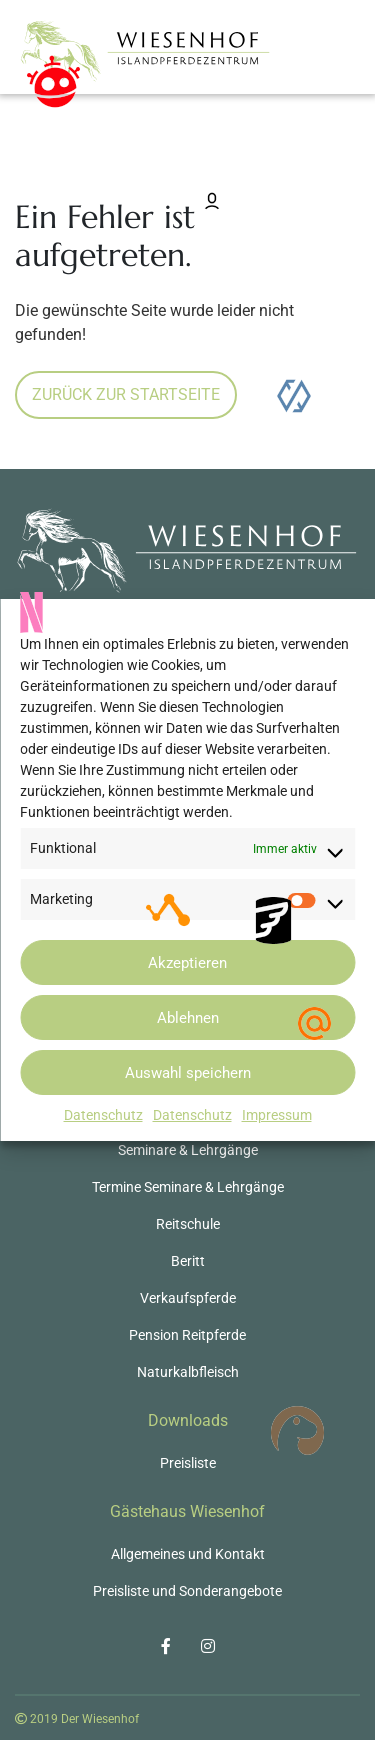 The image size is (375, 1740). Describe the element at coordinates (297, 1430) in the screenshot. I see `Deno runtime logo` at that location.